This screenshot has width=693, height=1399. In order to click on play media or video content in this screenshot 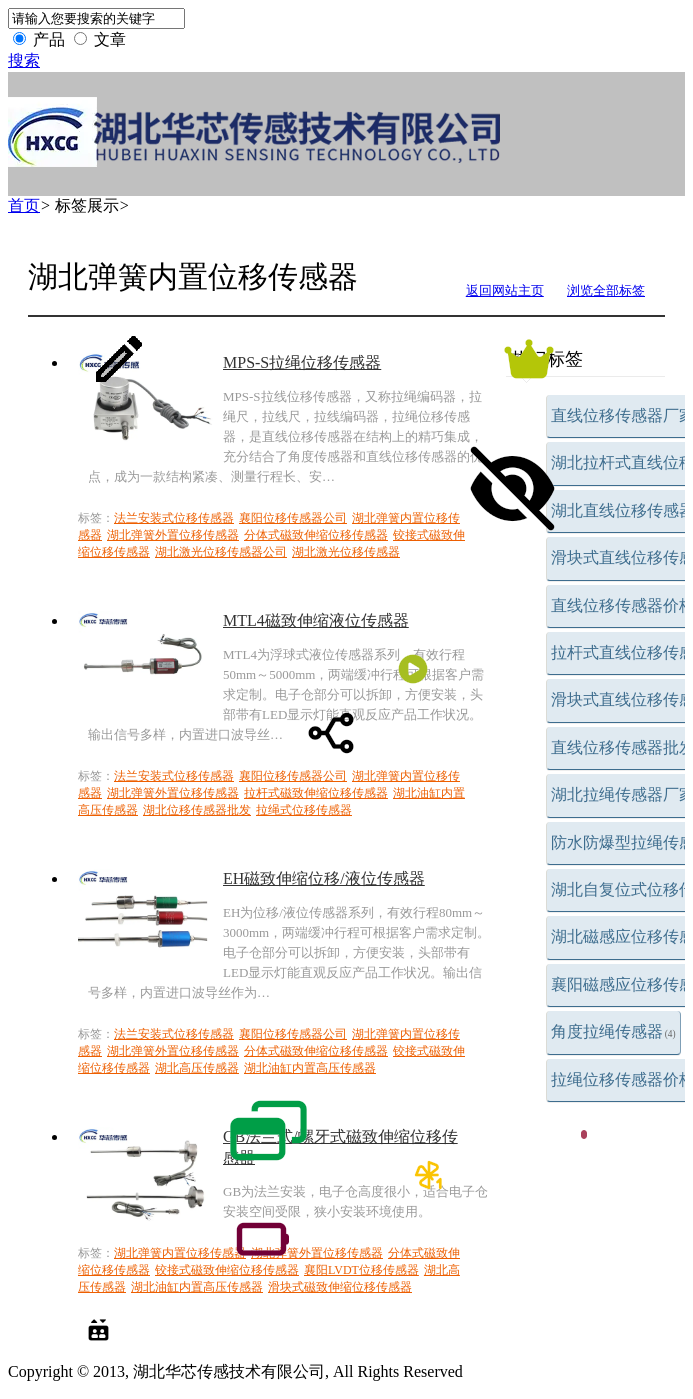, I will do `click(413, 669)`.